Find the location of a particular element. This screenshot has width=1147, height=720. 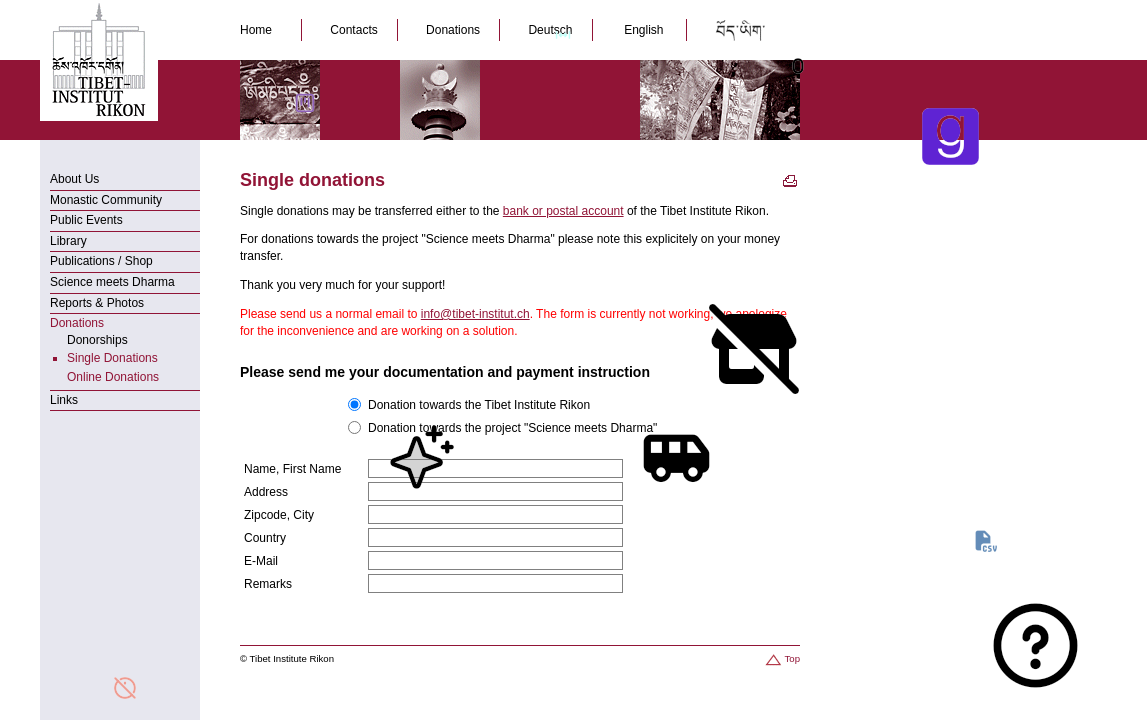

book a shuttle or van service is located at coordinates (676, 456).